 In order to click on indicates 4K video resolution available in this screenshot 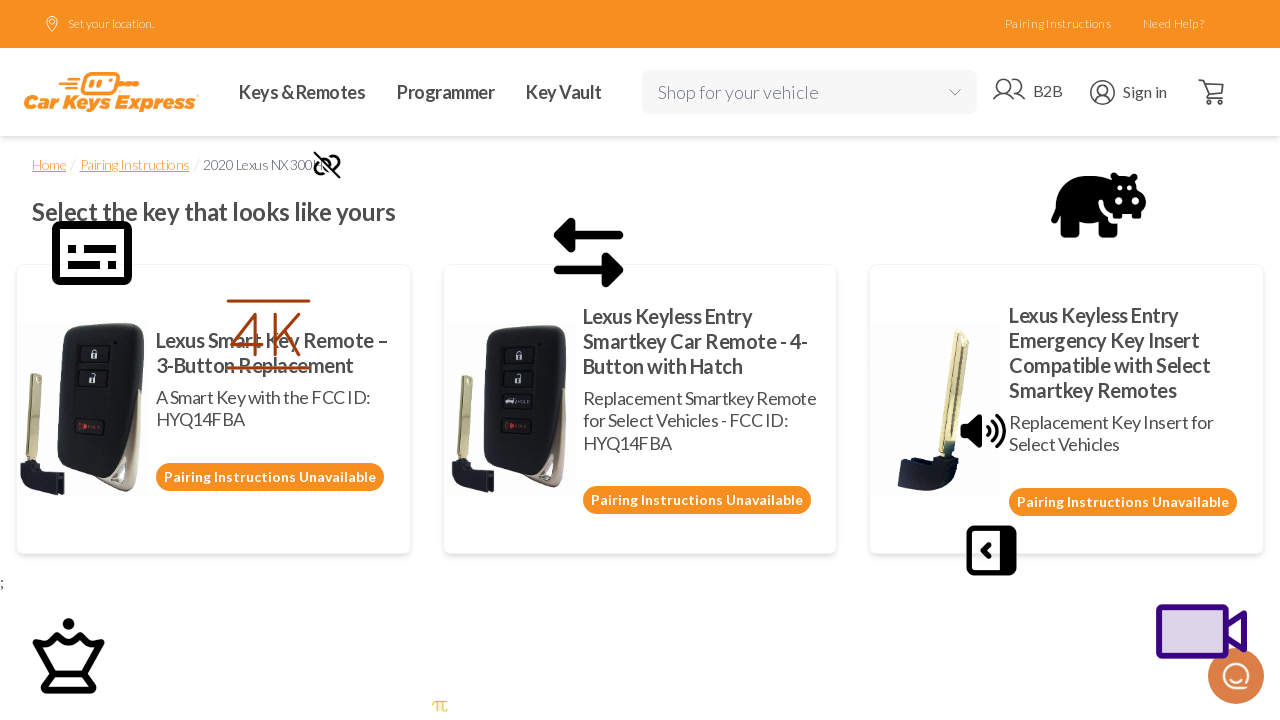, I will do `click(268, 334)`.